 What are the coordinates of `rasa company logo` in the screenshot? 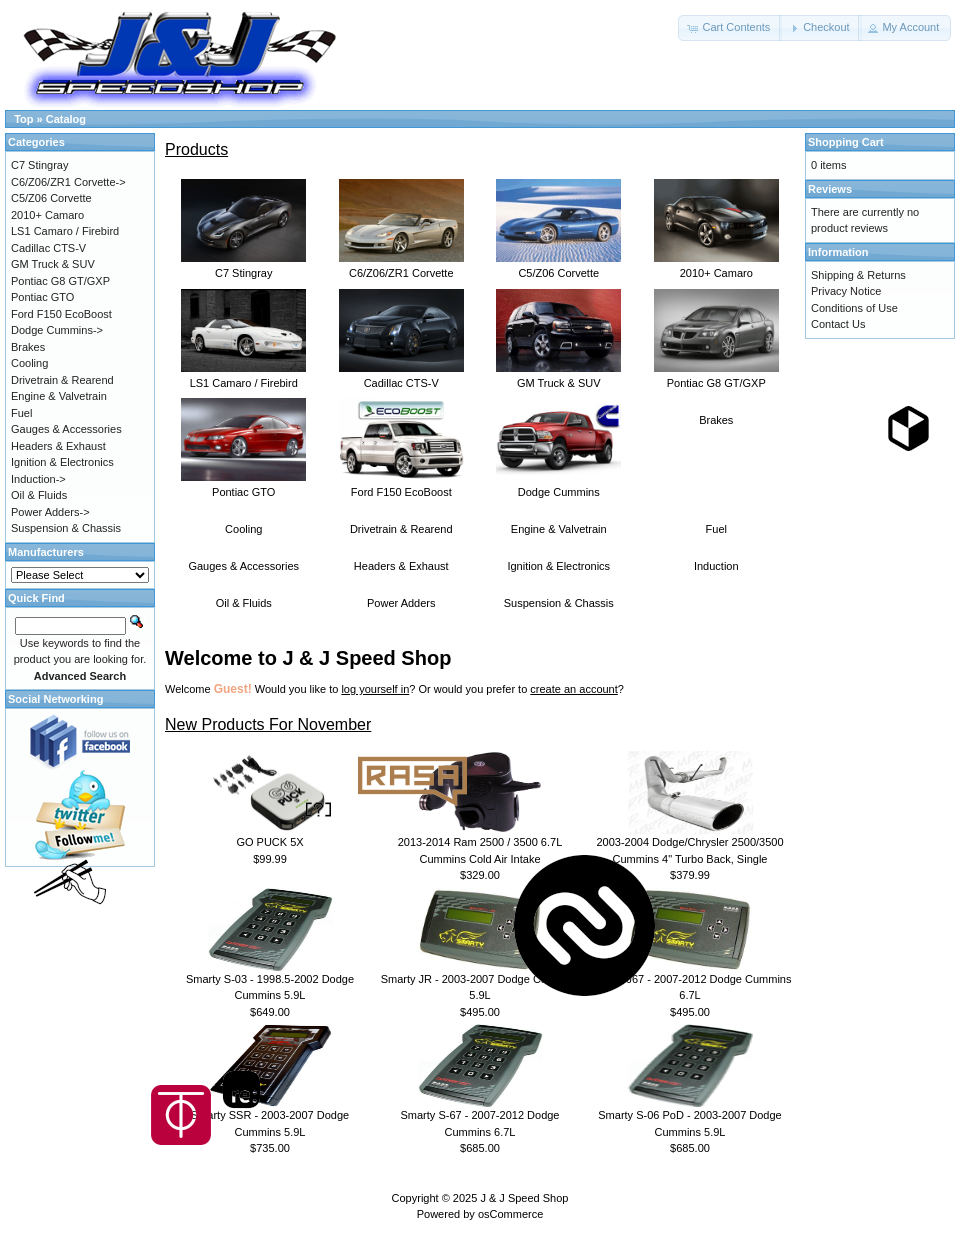 It's located at (412, 781).